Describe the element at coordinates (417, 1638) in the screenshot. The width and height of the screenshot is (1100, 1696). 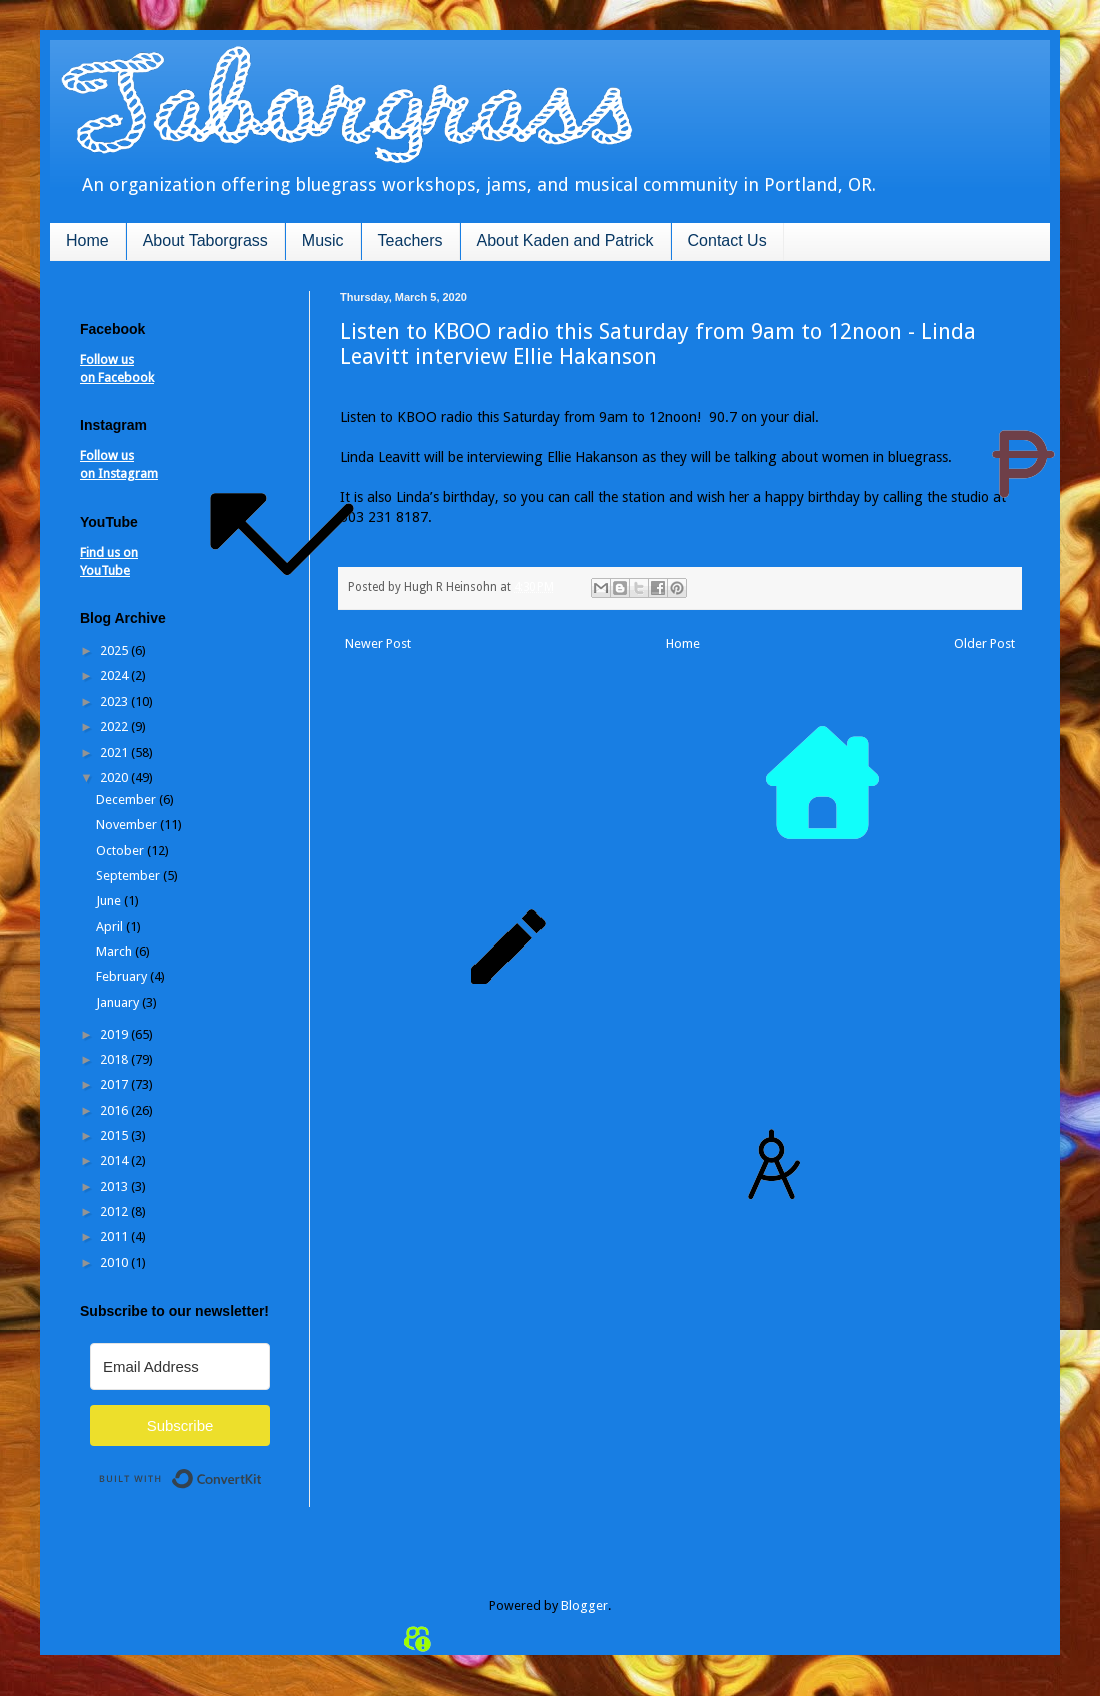
I see `indicates a warning or issue with GitHub Copilot` at that location.